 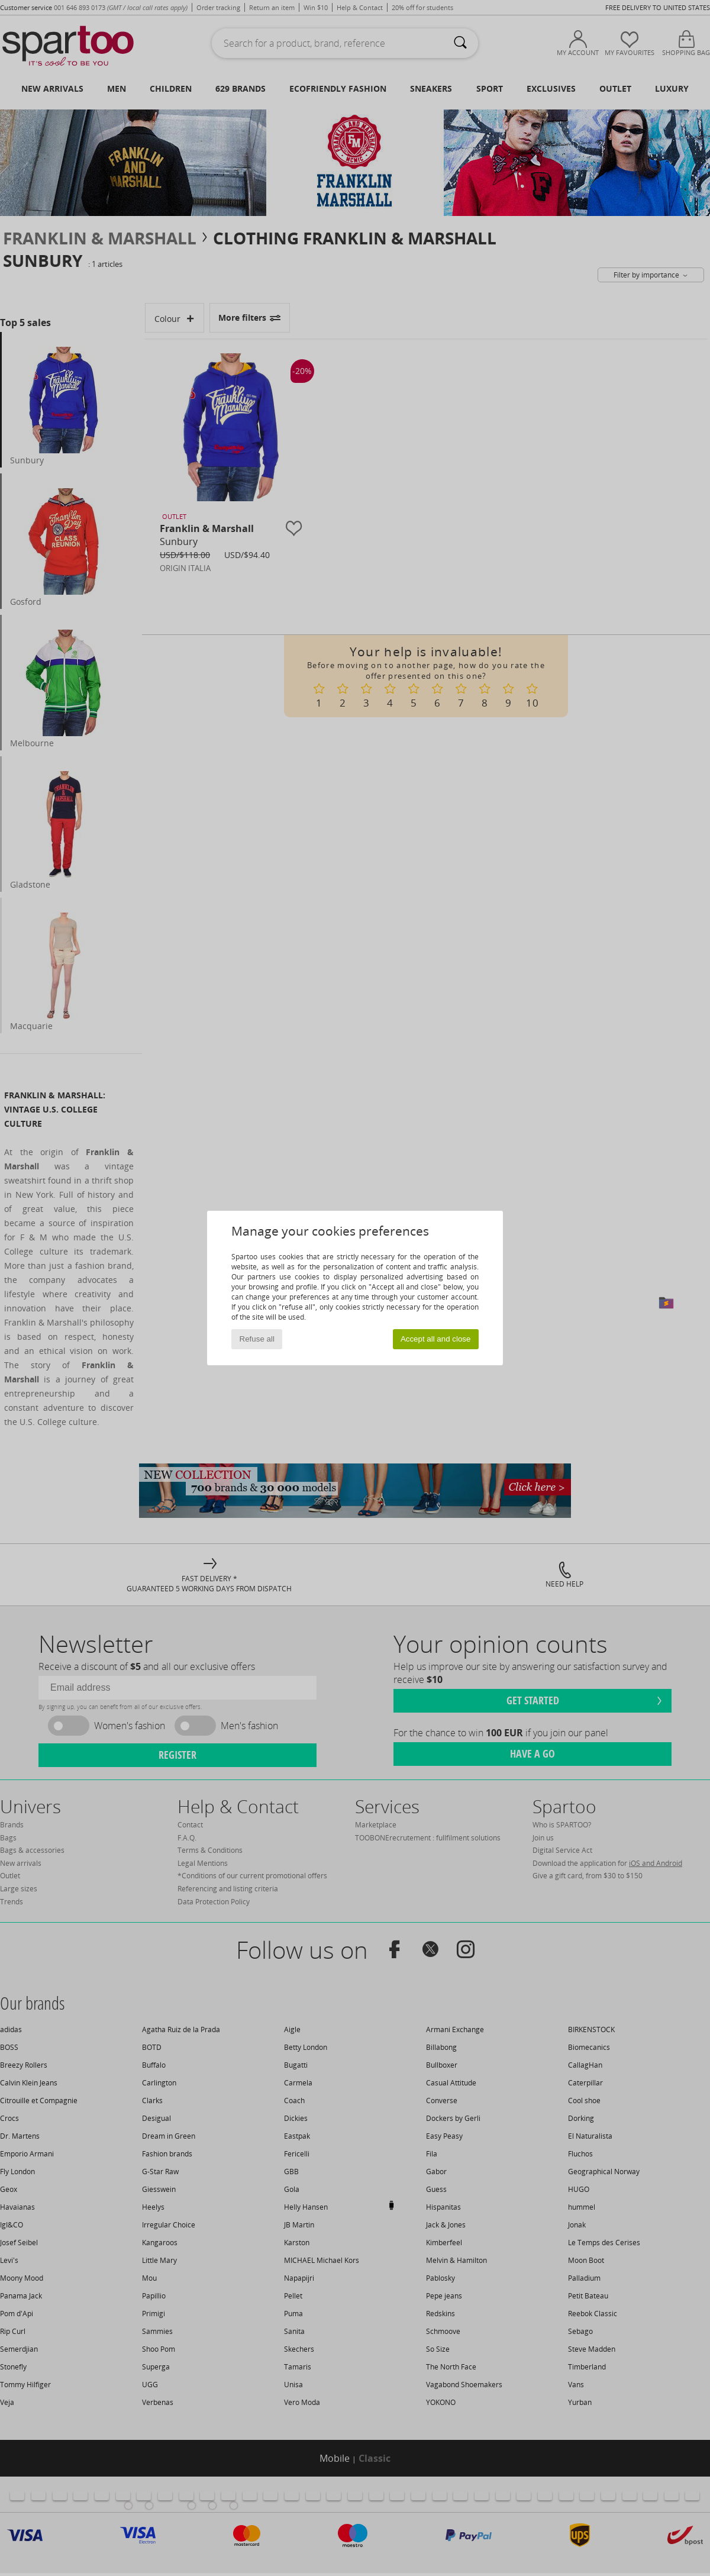 What do you see at coordinates (666, 1303) in the screenshot?
I see `open sublime text project folder` at bounding box center [666, 1303].